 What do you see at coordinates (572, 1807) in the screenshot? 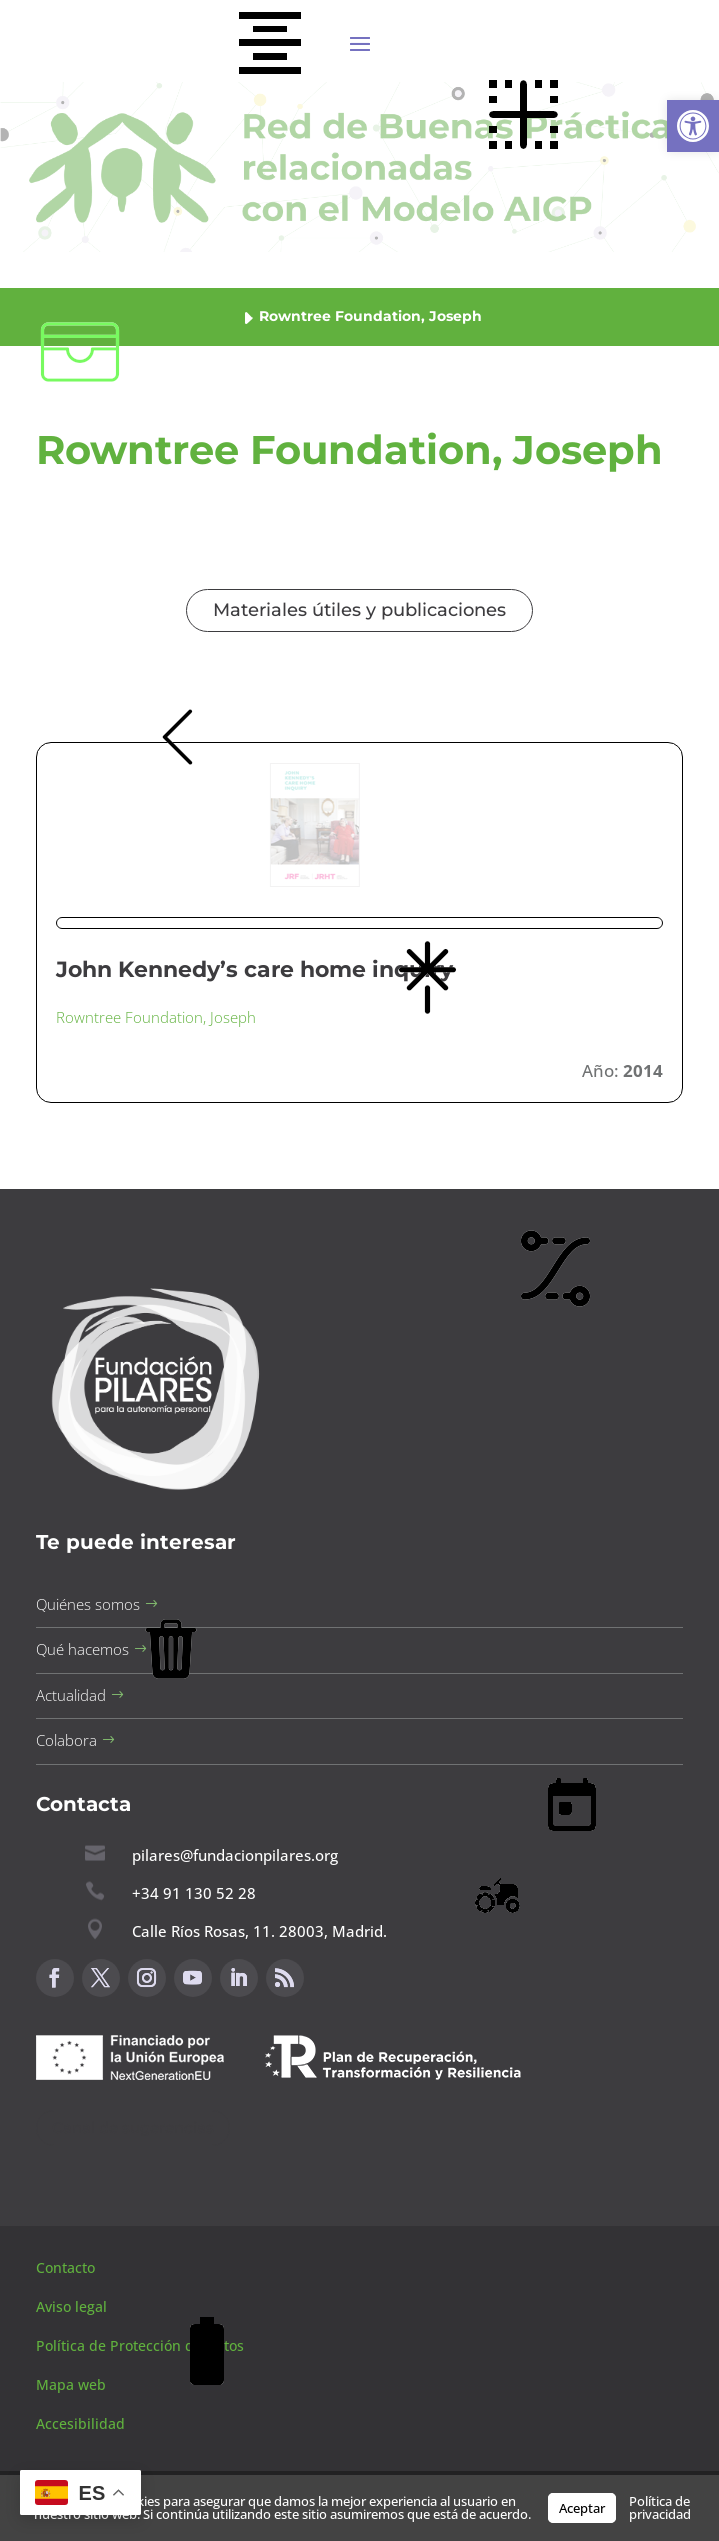
I see `view today's date or events` at bounding box center [572, 1807].